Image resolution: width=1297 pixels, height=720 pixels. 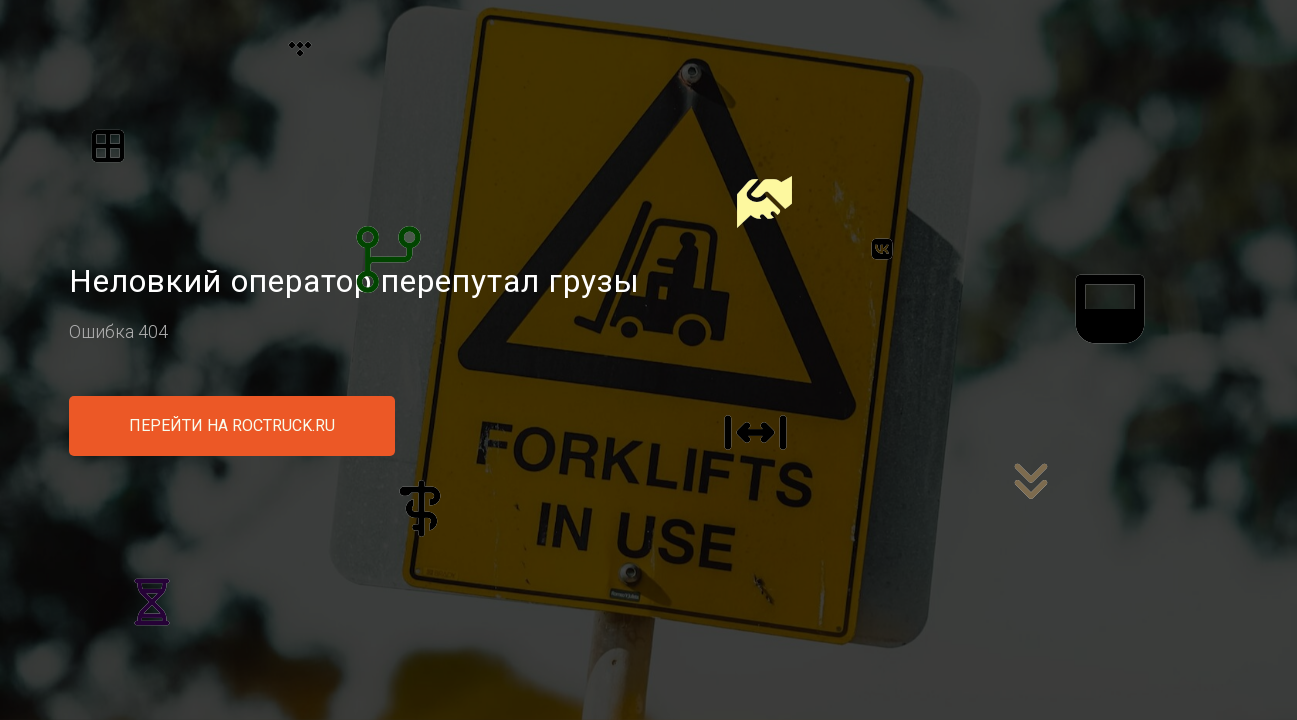 What do you see at coordinates (384, 259) in the screenshot?
I see `create a new branch in version control` at bounding box center [384, 259].